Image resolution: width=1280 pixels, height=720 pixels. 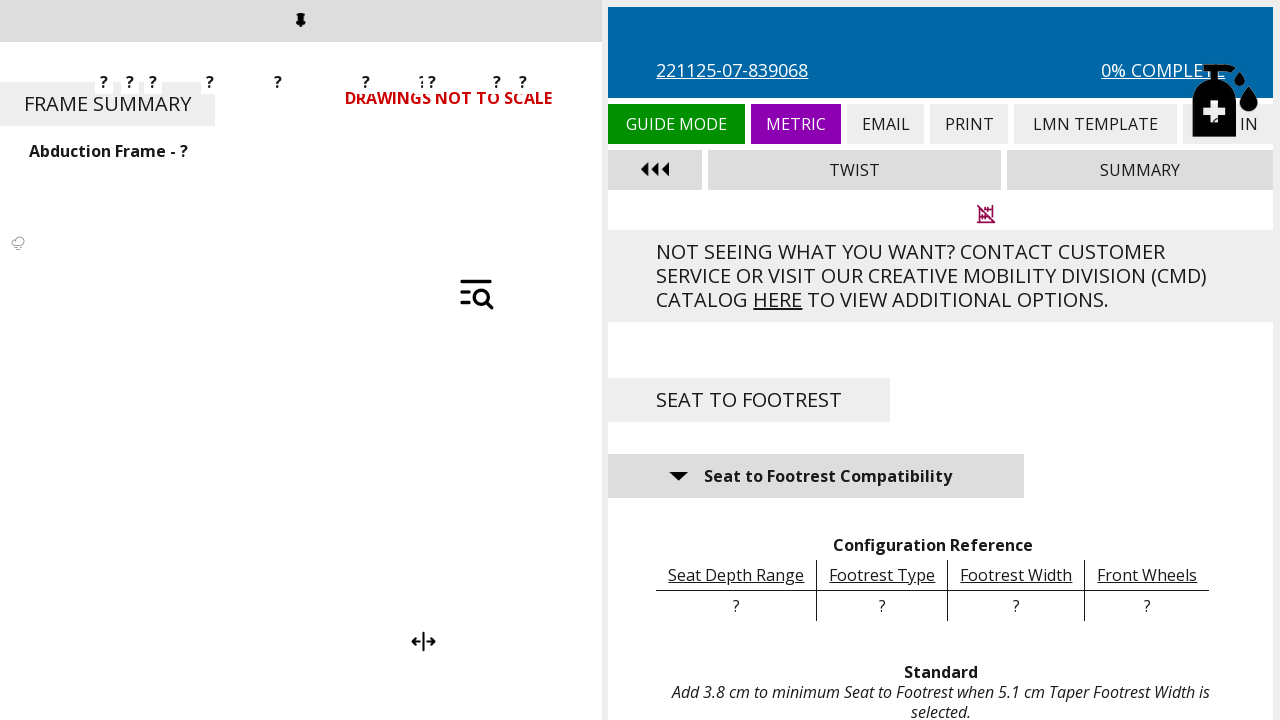 I want to click on indicates foggy weather conditions, so click(x=18, y=243).